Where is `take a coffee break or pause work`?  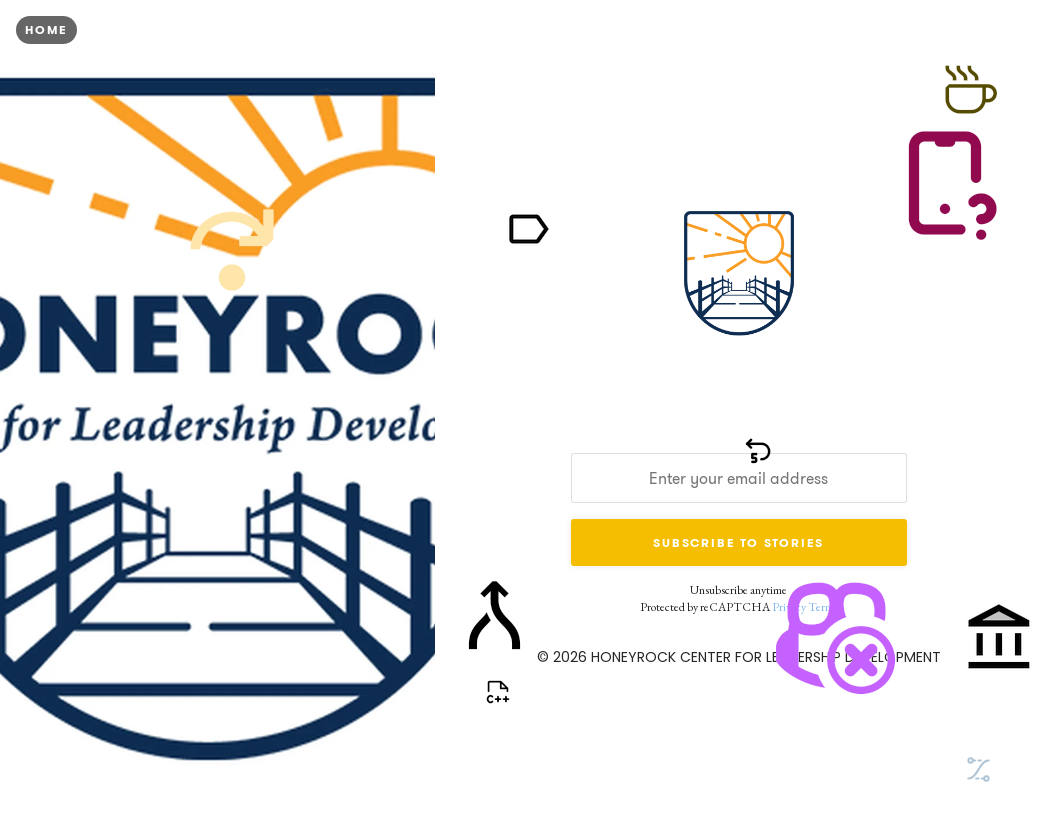 take a coffee break or pause work is located at coordinates (967, 91).